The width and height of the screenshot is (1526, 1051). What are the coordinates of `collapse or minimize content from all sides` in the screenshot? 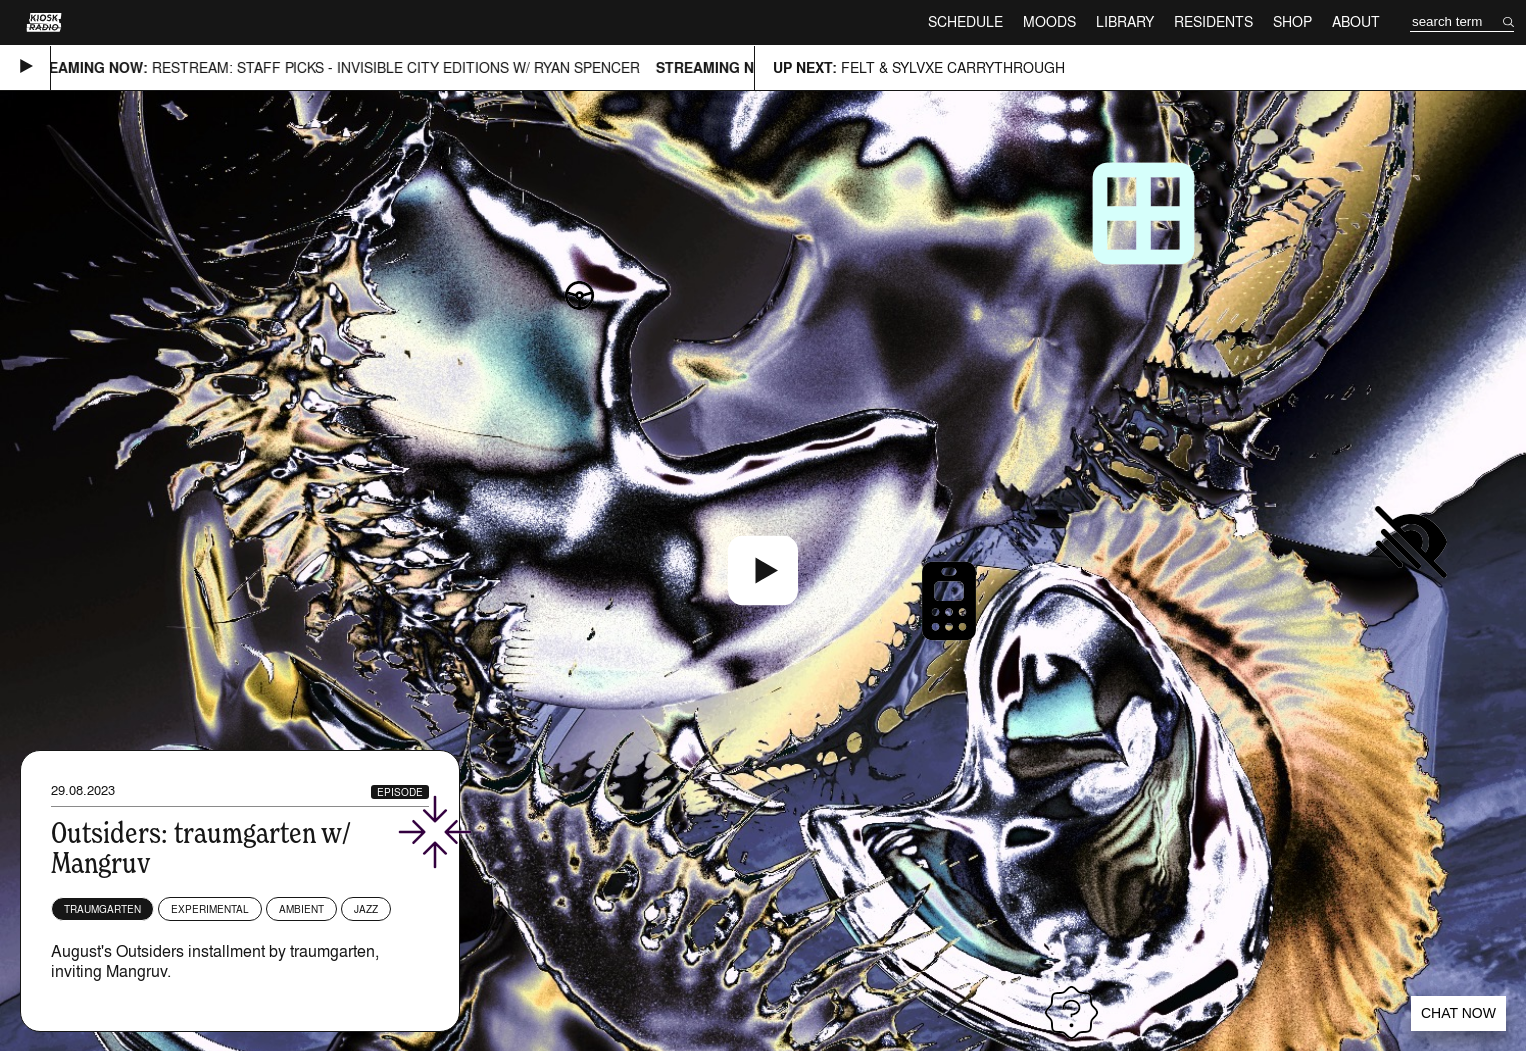 It's located at (435, 832).